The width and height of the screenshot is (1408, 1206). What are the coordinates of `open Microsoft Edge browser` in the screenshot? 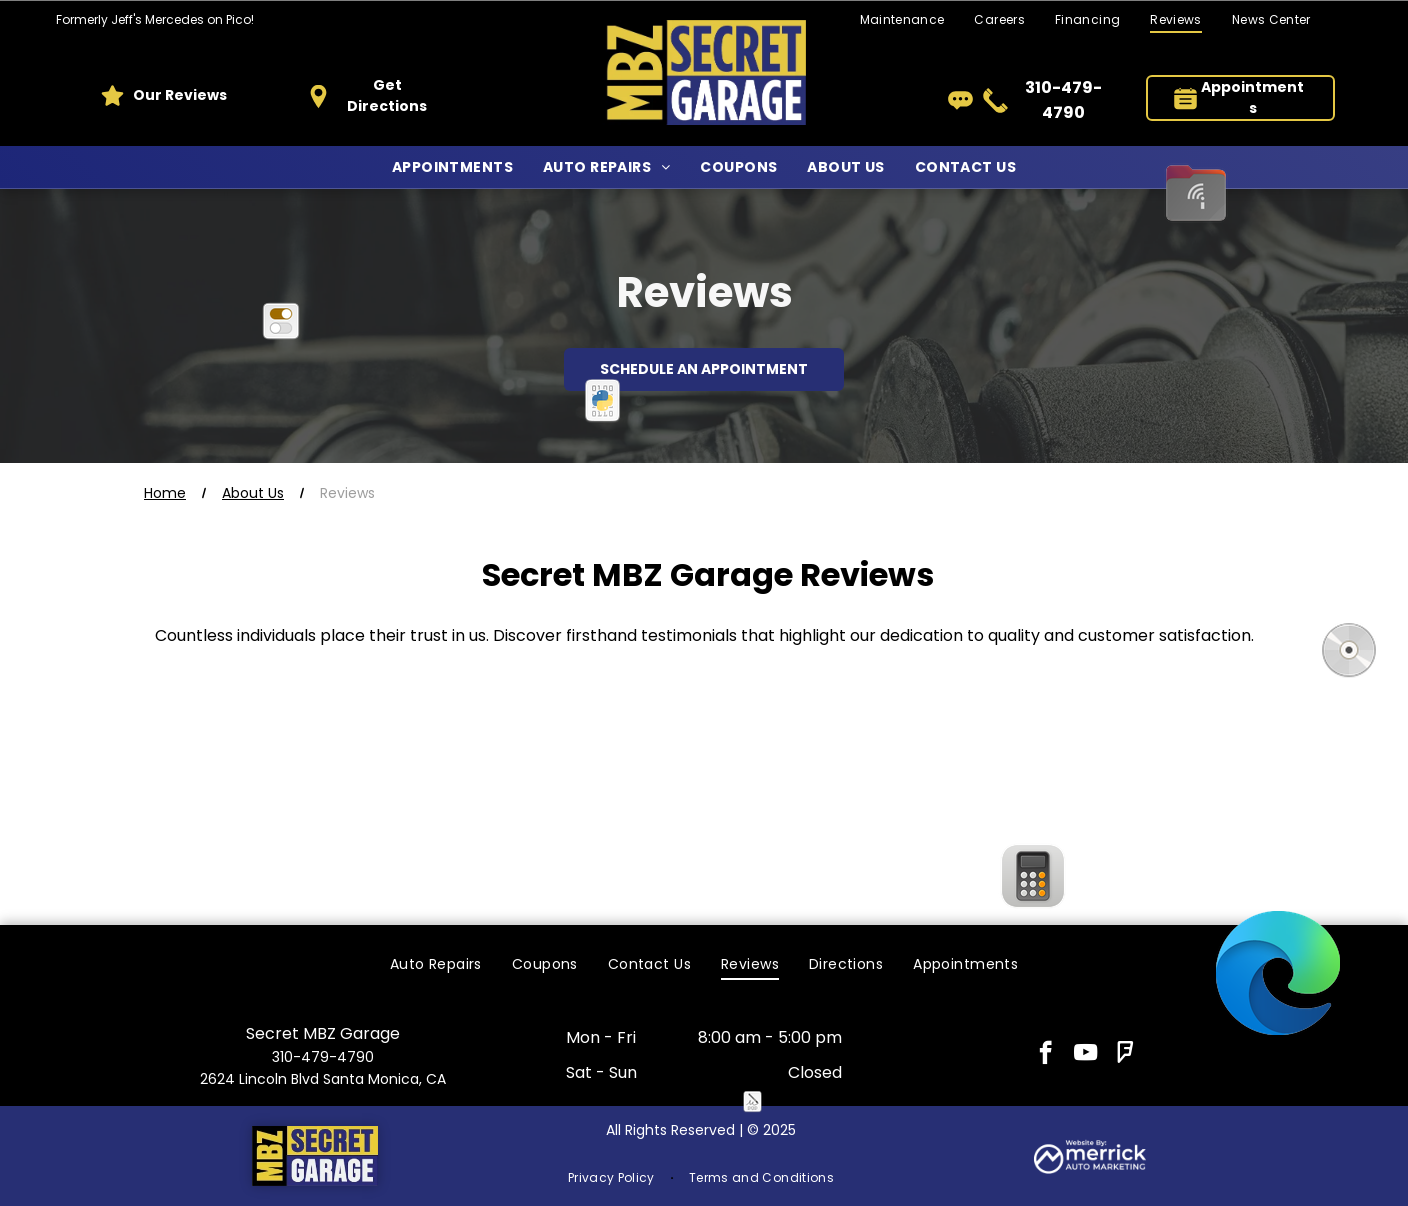 It's located at (1278, 973).